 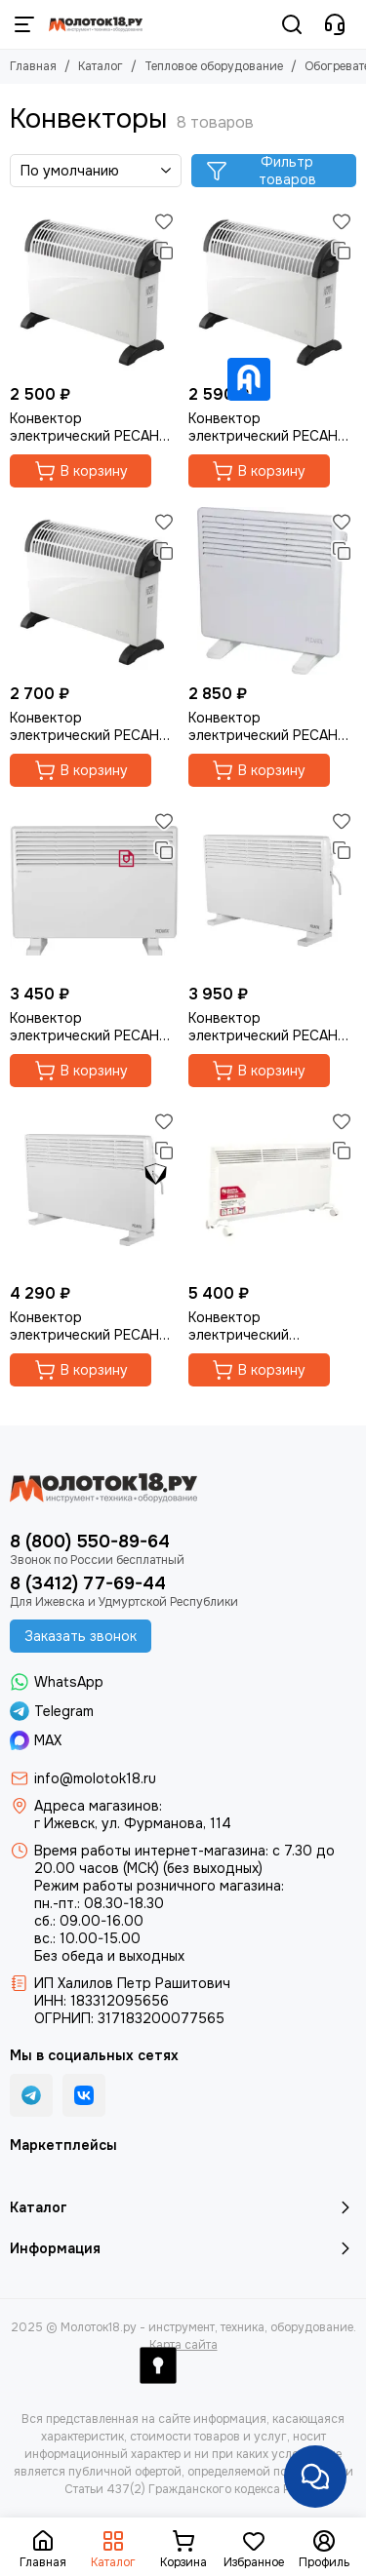 What do you see at coordinates (155, 1173) in the screenshot?
I see `openbase logo` at bounding box center [155, 1173].